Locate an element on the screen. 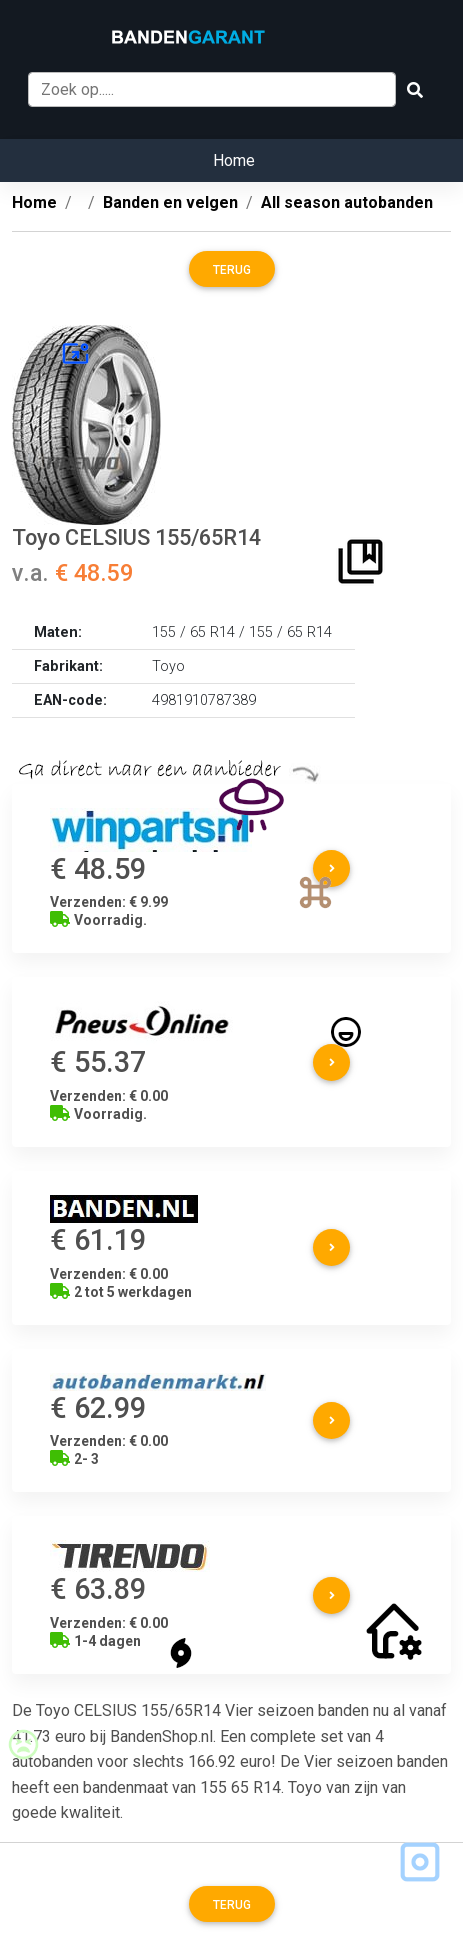 Image resolution: width=463 pixels, height=1933 pixels. execute a keyboard shortcut or command is located at coordinates (315, 892).